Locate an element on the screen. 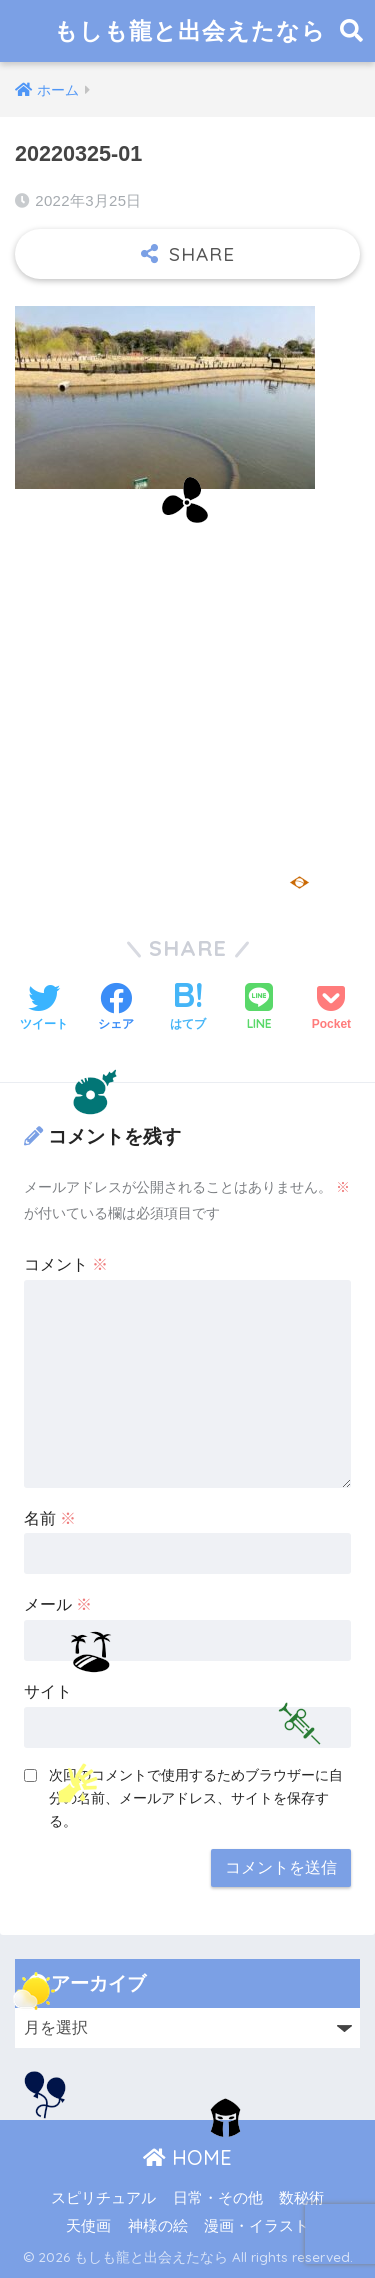 The width and height of the screenshot is (375, 2278). select brazilian portuguese language is located at coordinates (299, 882).